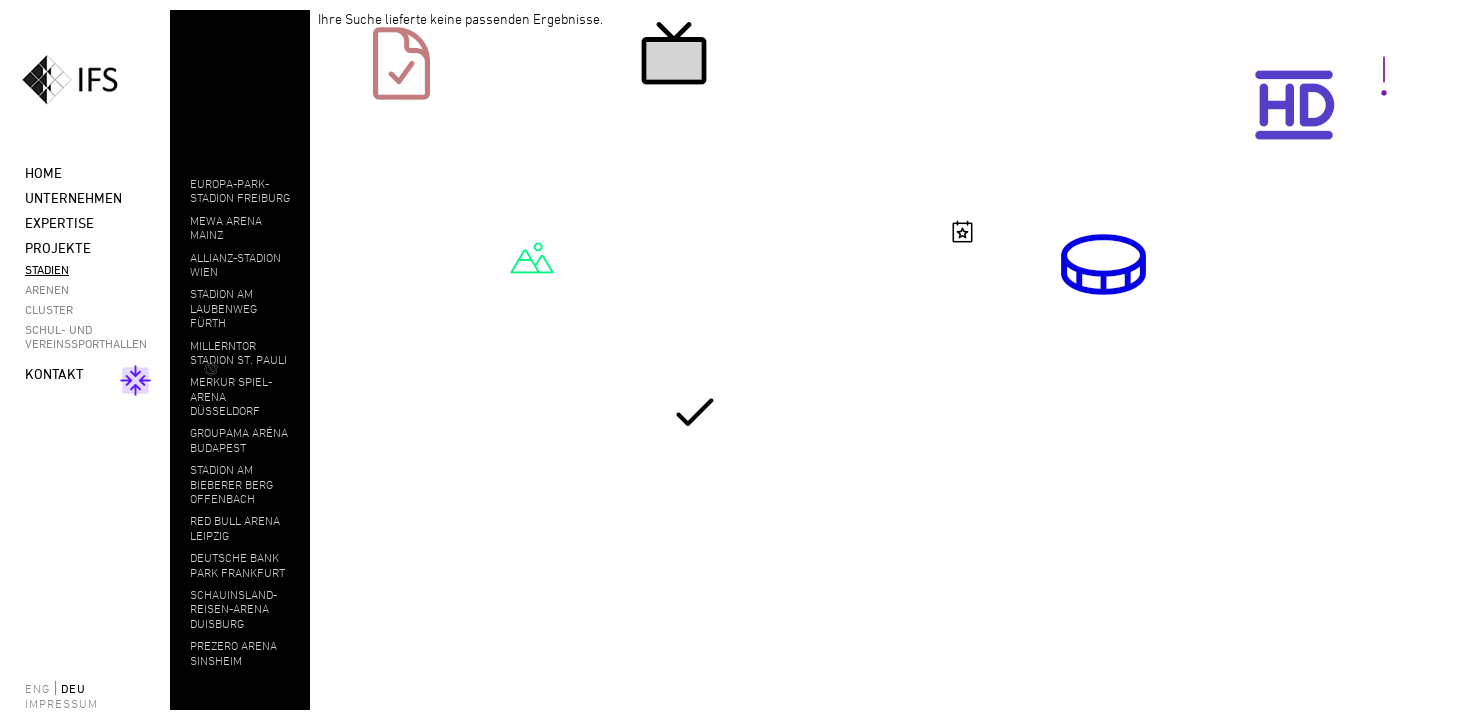 The height and width of the screenshot is (720, 1472). I want to click on collapse or minimize content, so click(135, 380).